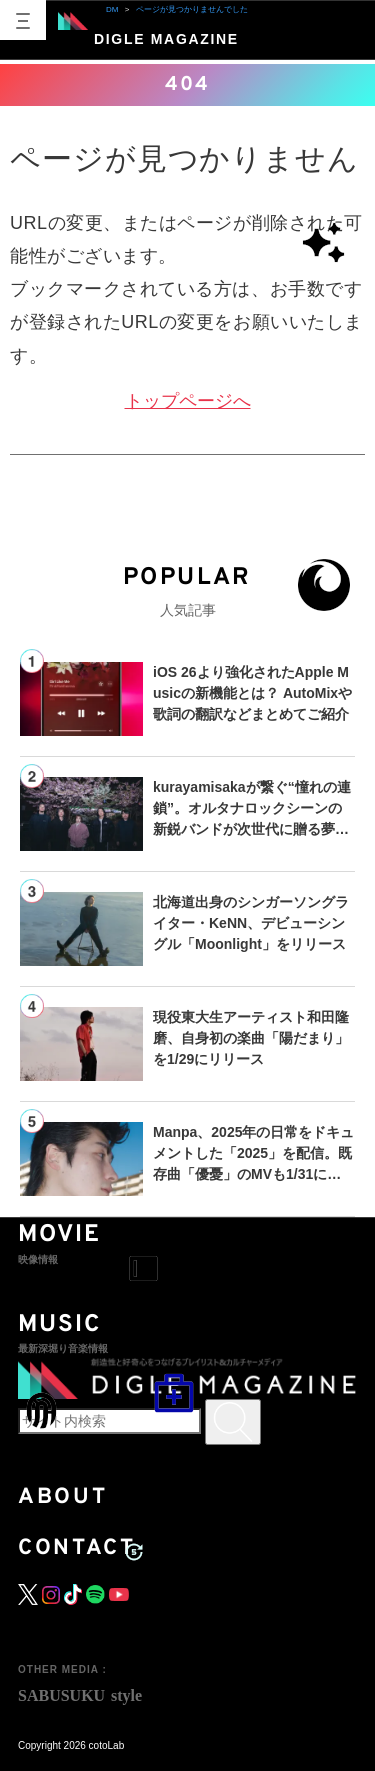  Describe the element at coordinates (324, 585) in the screenshot. I see `open Firefox browser` at that location.